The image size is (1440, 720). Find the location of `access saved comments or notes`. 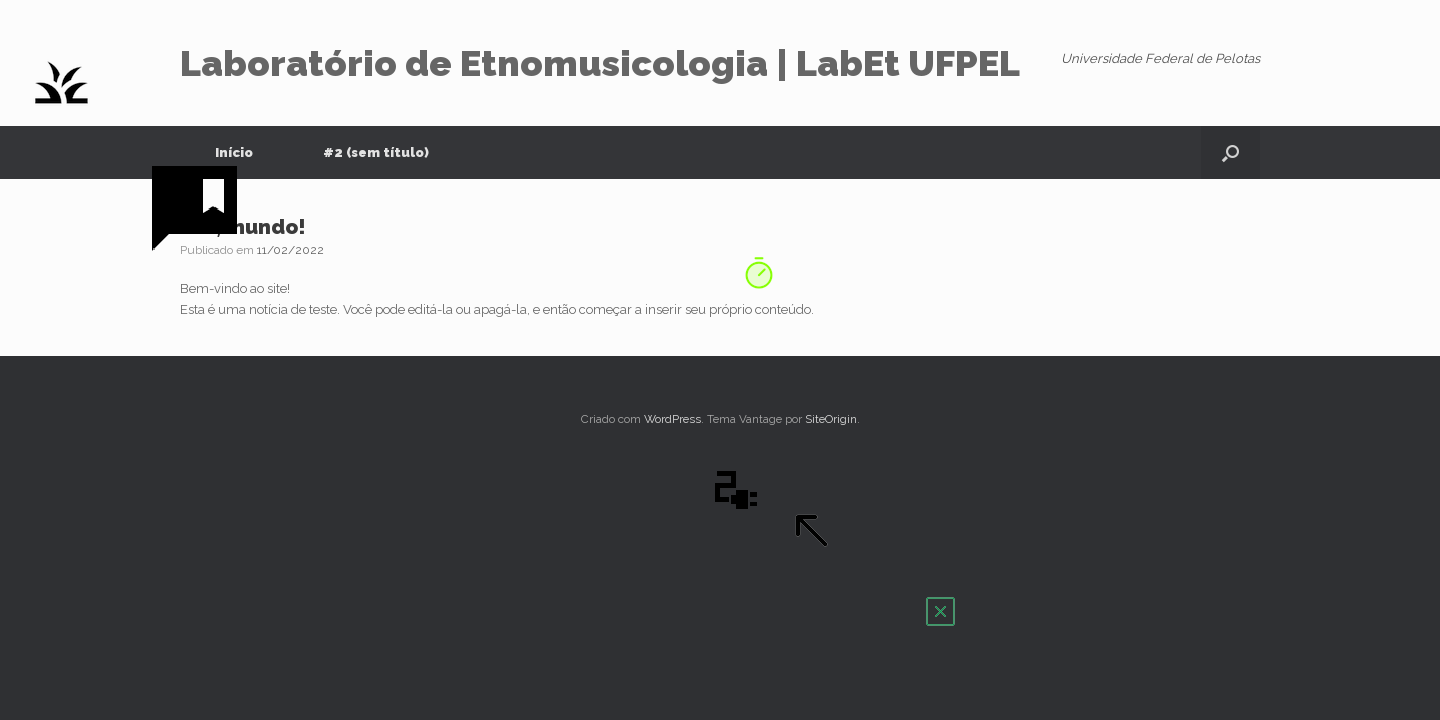

access saved comments or notes is located at coordinates (194, 208).